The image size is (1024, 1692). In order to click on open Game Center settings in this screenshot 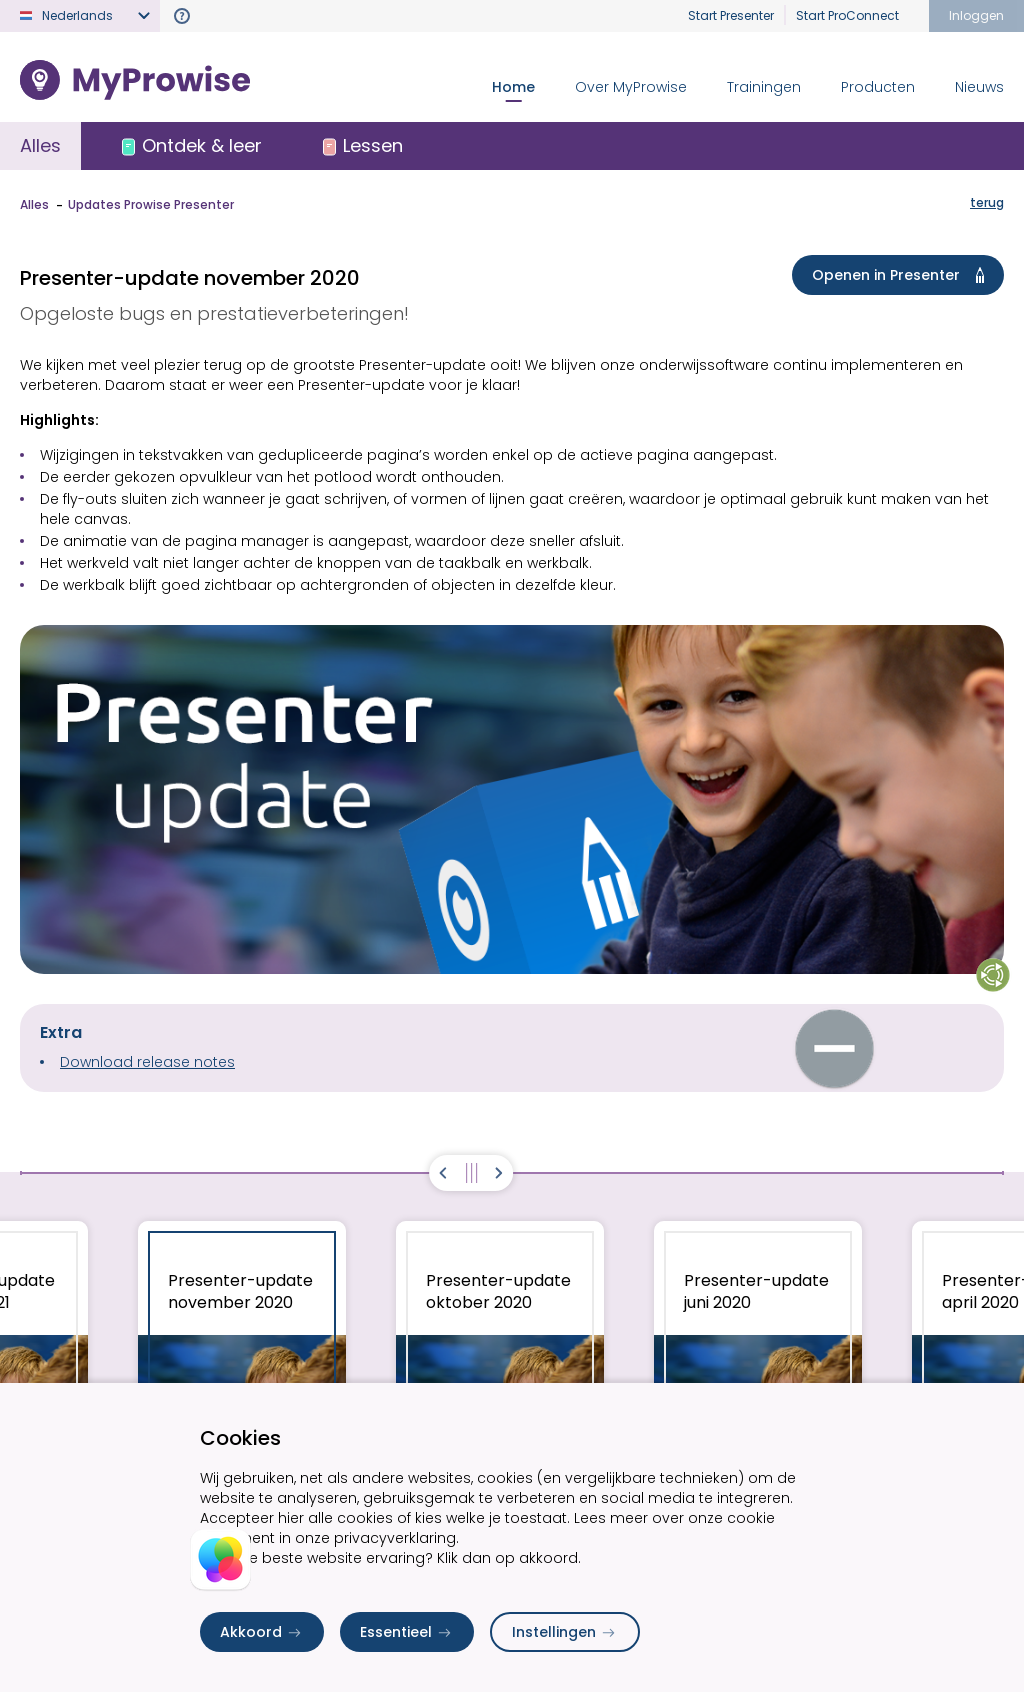, I will do `click(220, 1559)`.